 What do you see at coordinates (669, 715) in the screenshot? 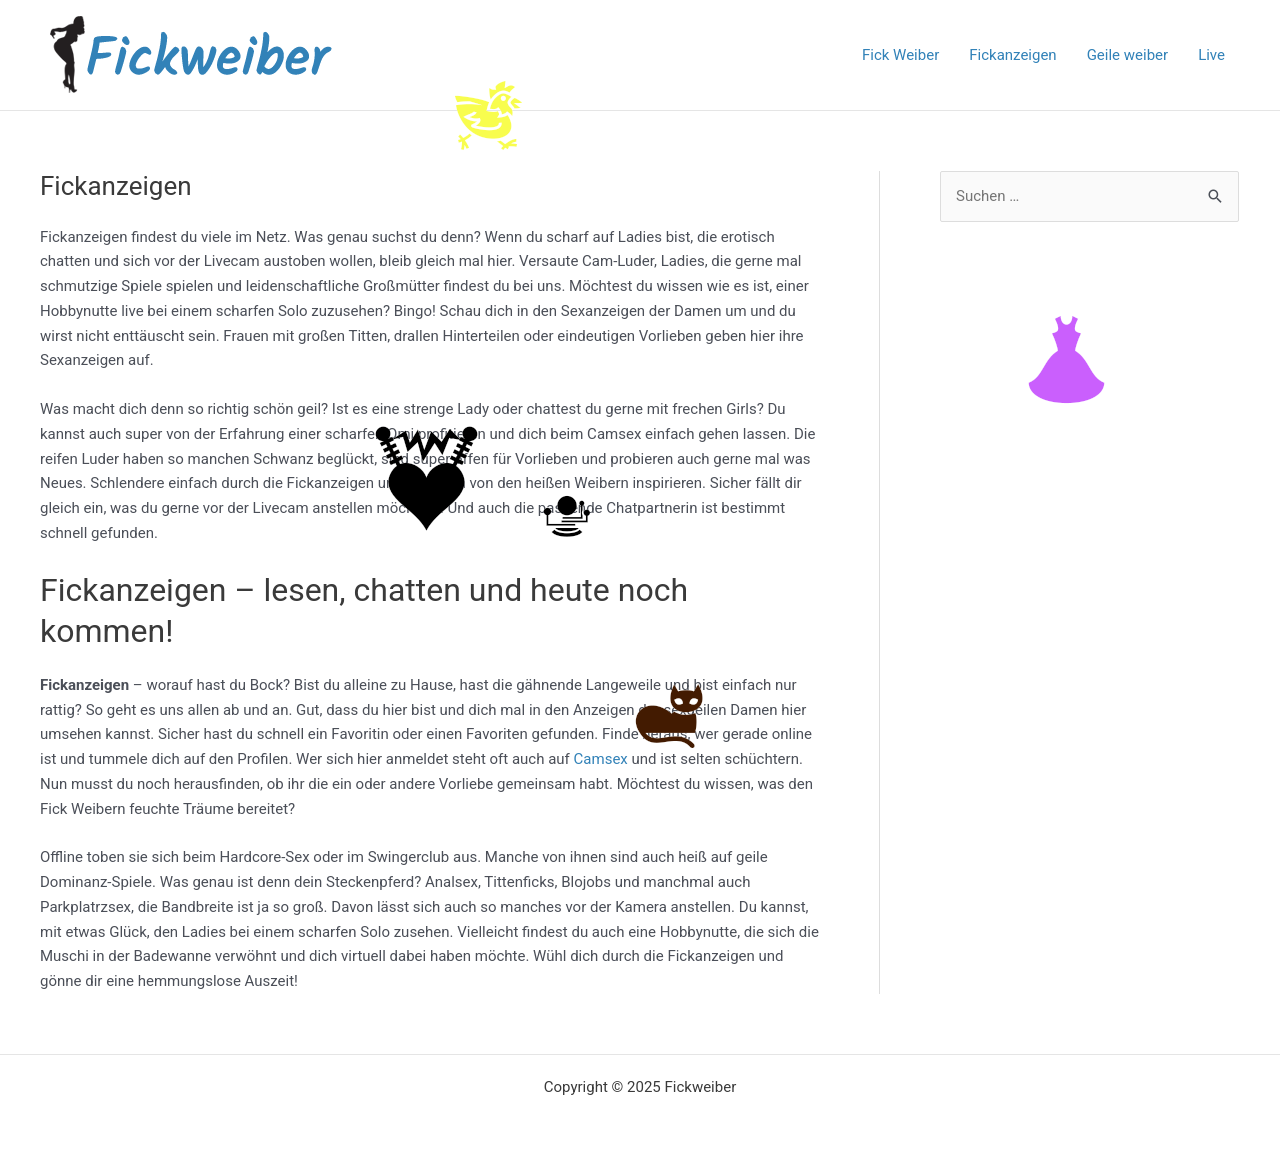
I see `select cat as your avatar or character` at bounding box center [669, 715].